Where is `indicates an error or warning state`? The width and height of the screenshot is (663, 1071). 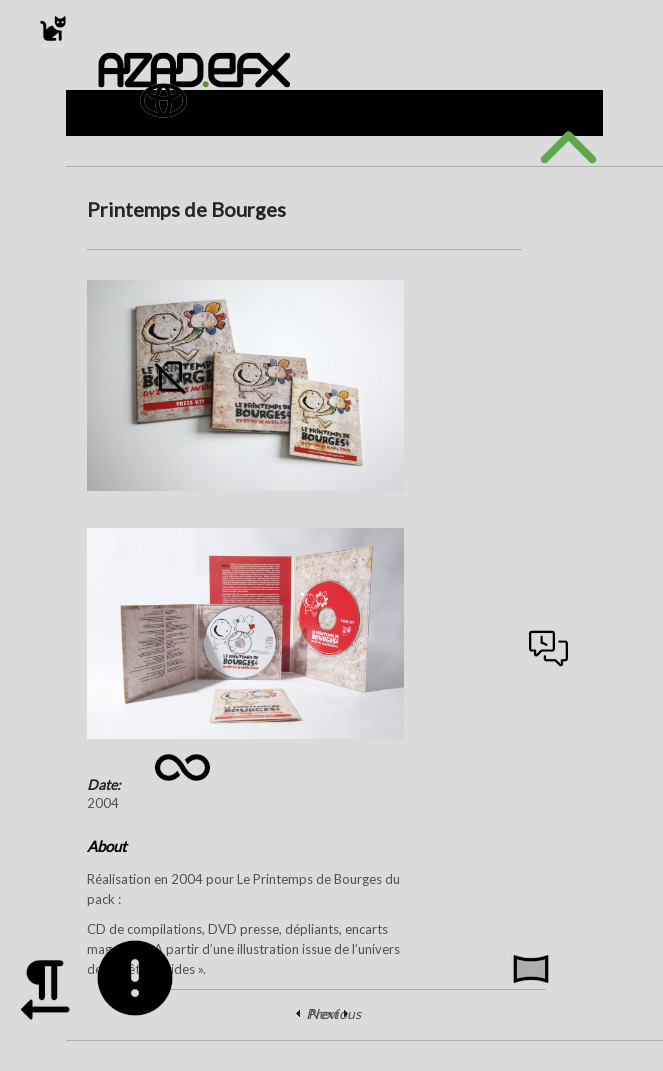
indicates an error or warning state is located at coordinates (135, 978).